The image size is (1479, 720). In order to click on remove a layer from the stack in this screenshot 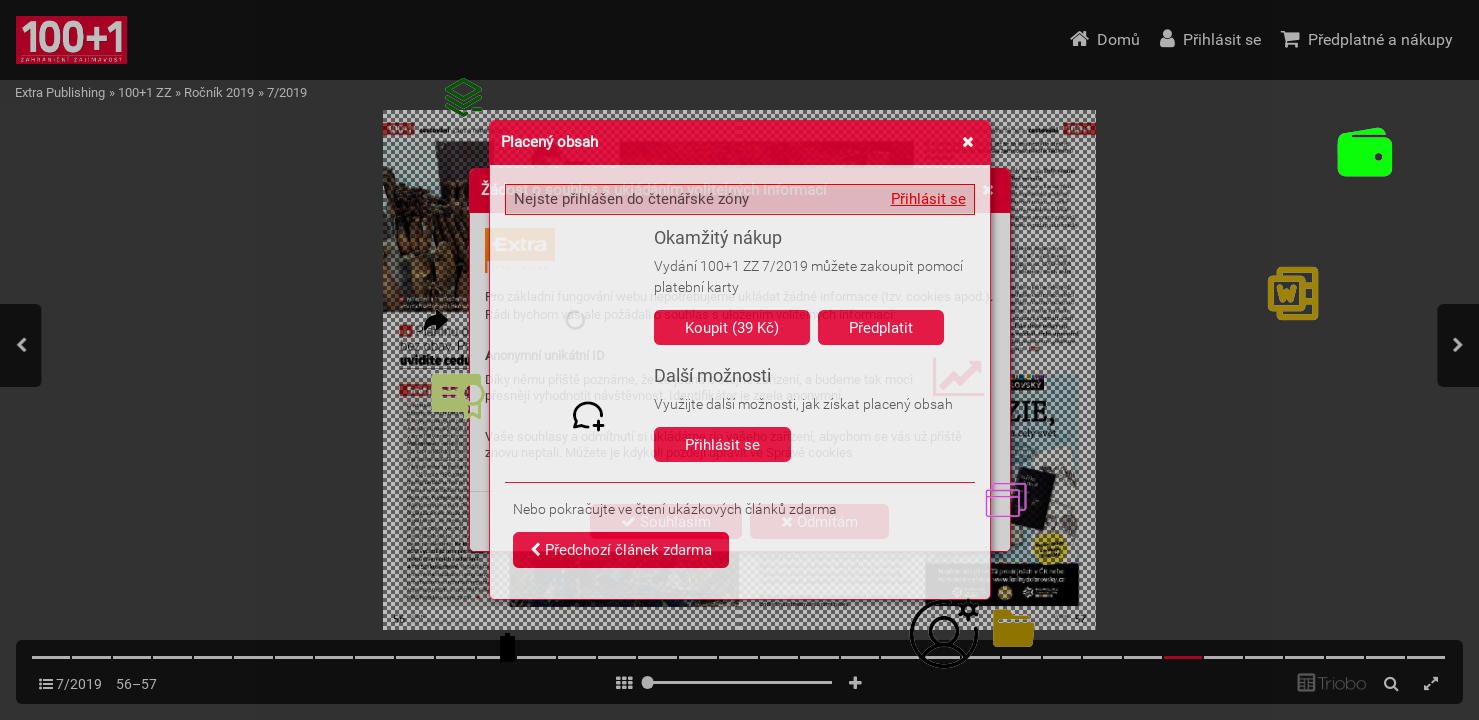, I will do `click(463, 97)`.